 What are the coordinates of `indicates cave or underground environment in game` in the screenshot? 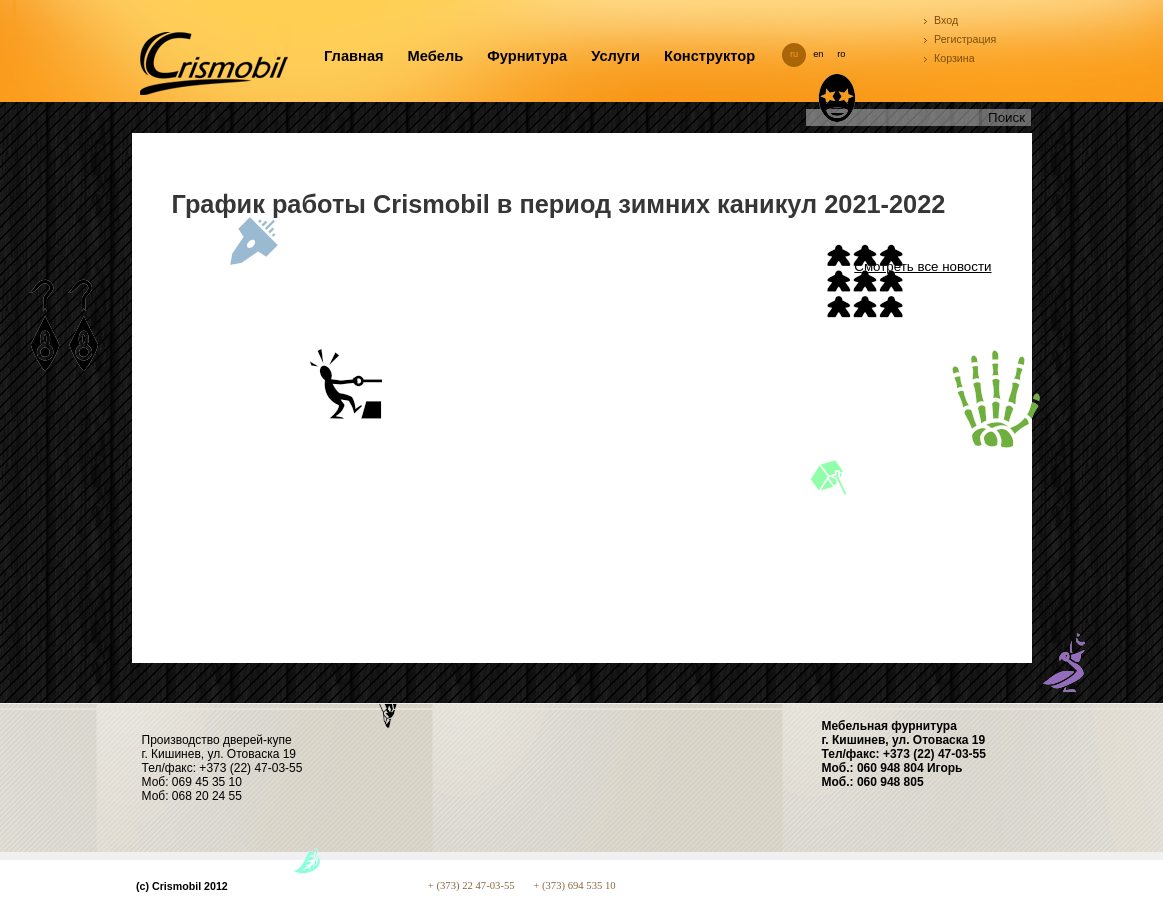 It's located at (388, 716).